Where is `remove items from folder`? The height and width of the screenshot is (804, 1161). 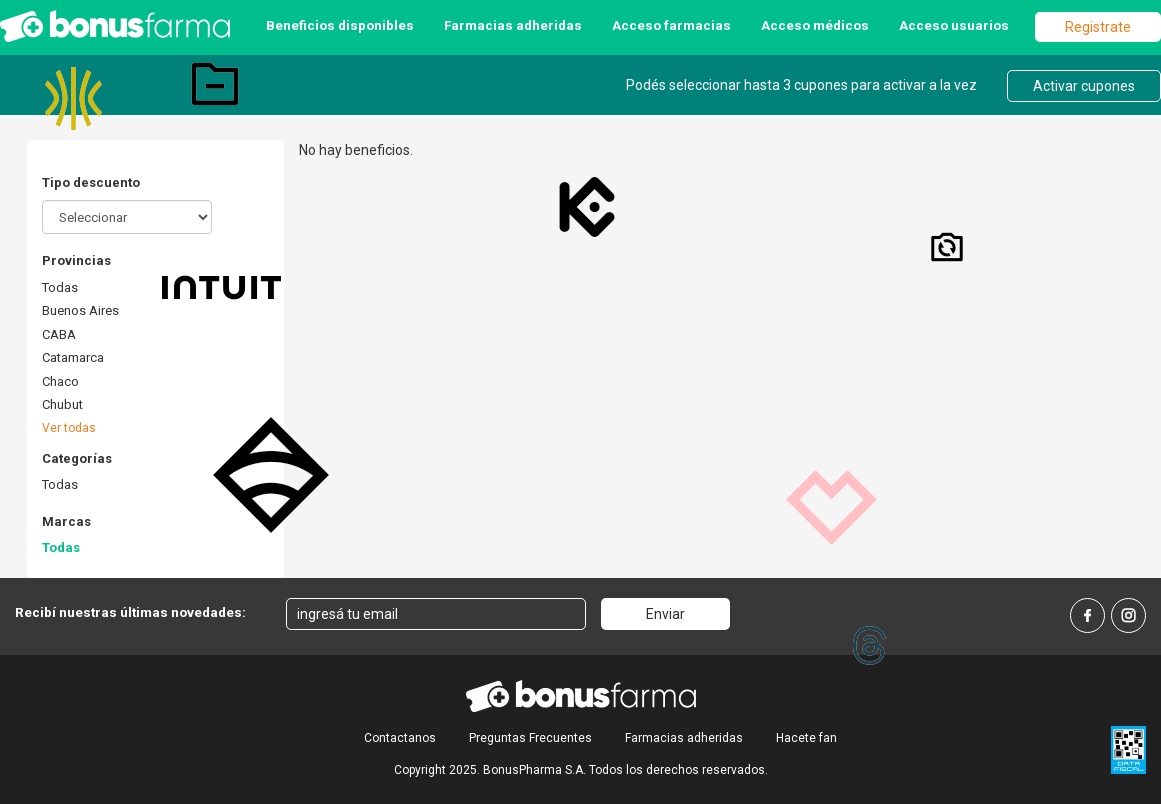
remove items from folder is located at coordinates (215, 84).